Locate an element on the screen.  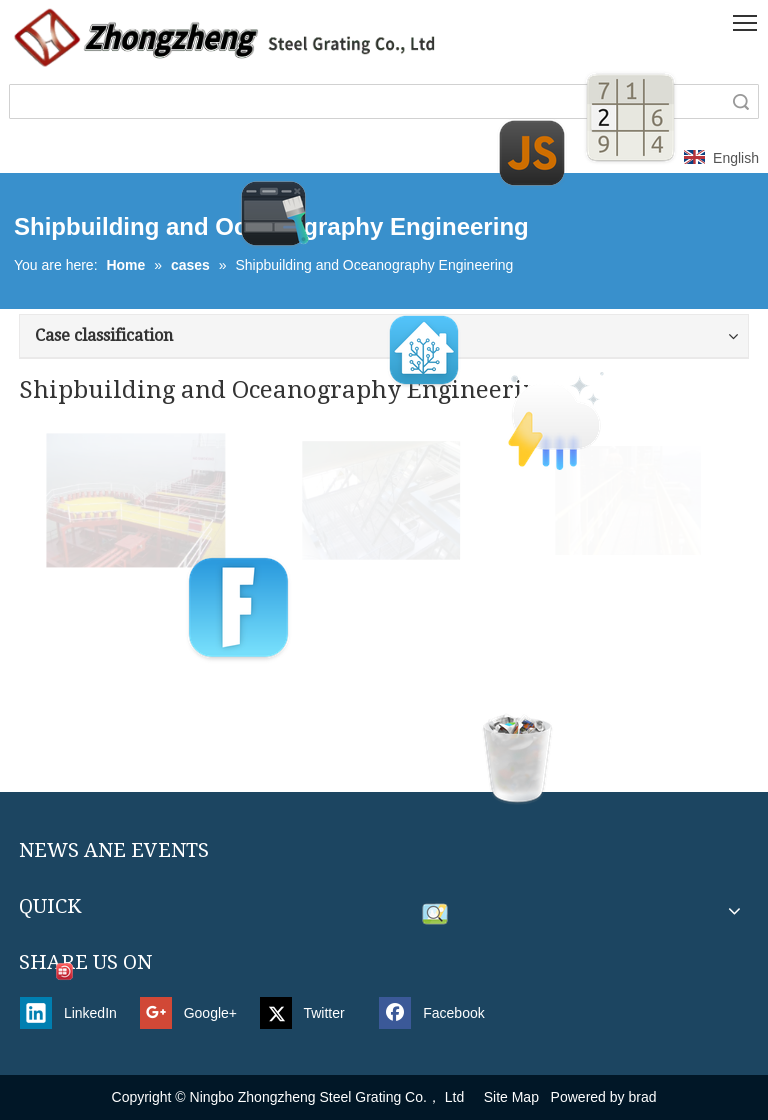
open javascript testing application is located at coordinates (532, 153).